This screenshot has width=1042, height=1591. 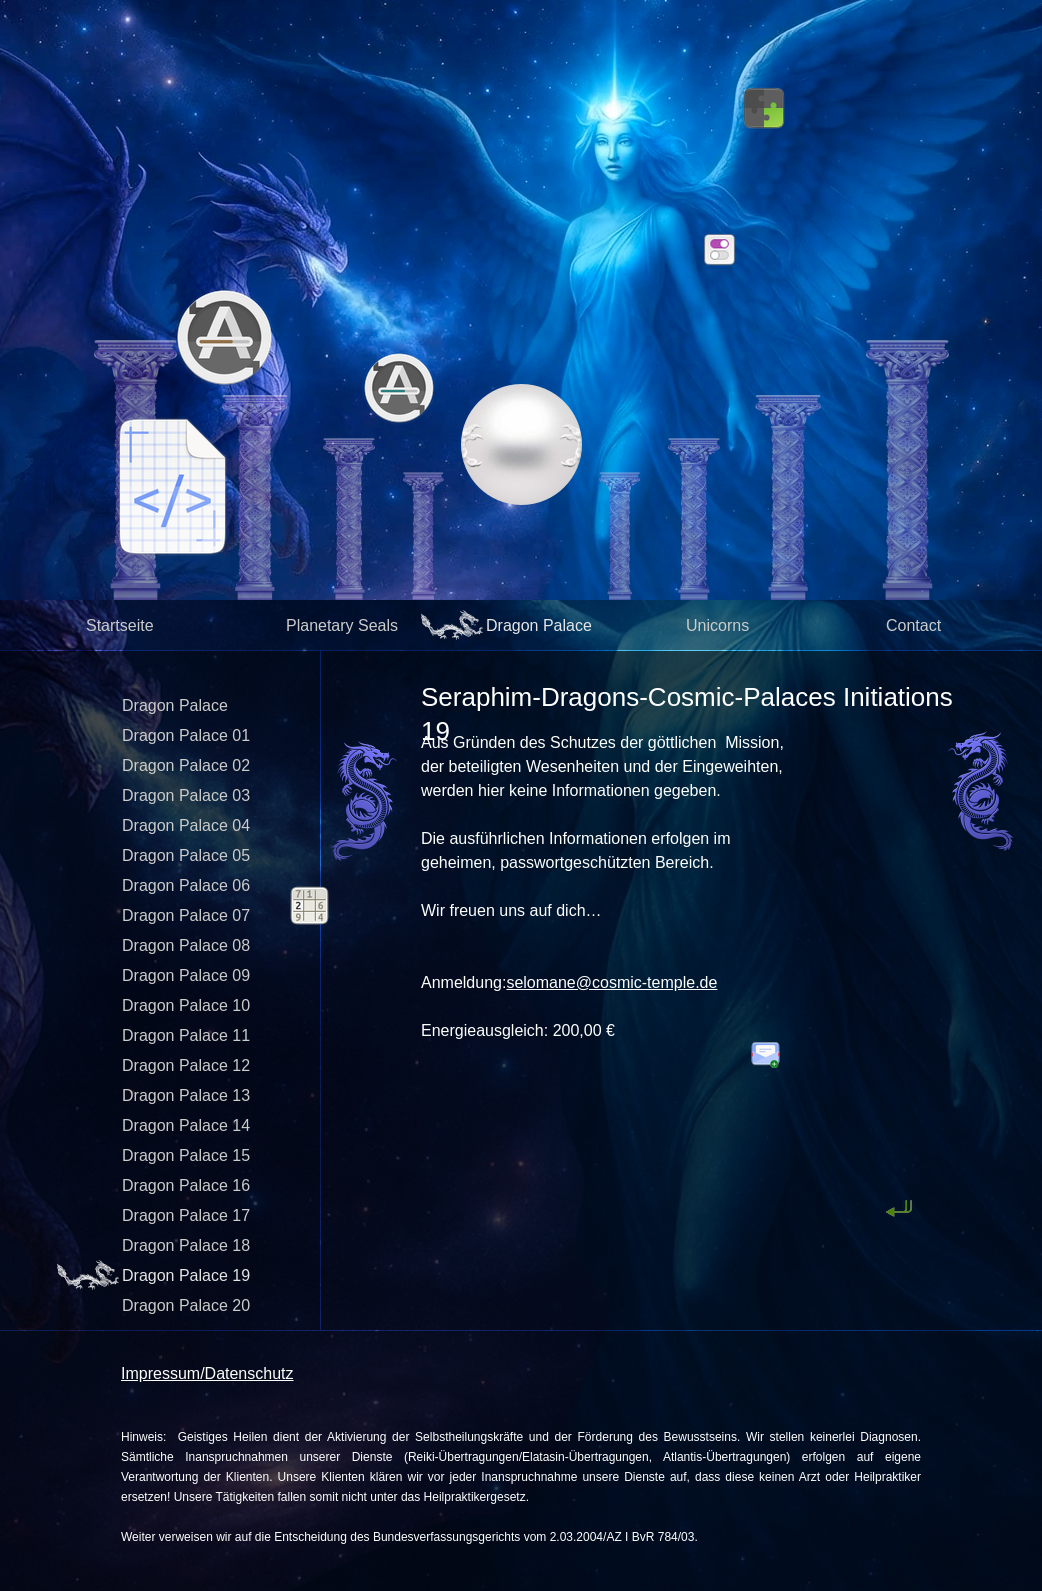 I want to click on open browser extensions manager, so click(x=764, y=108).